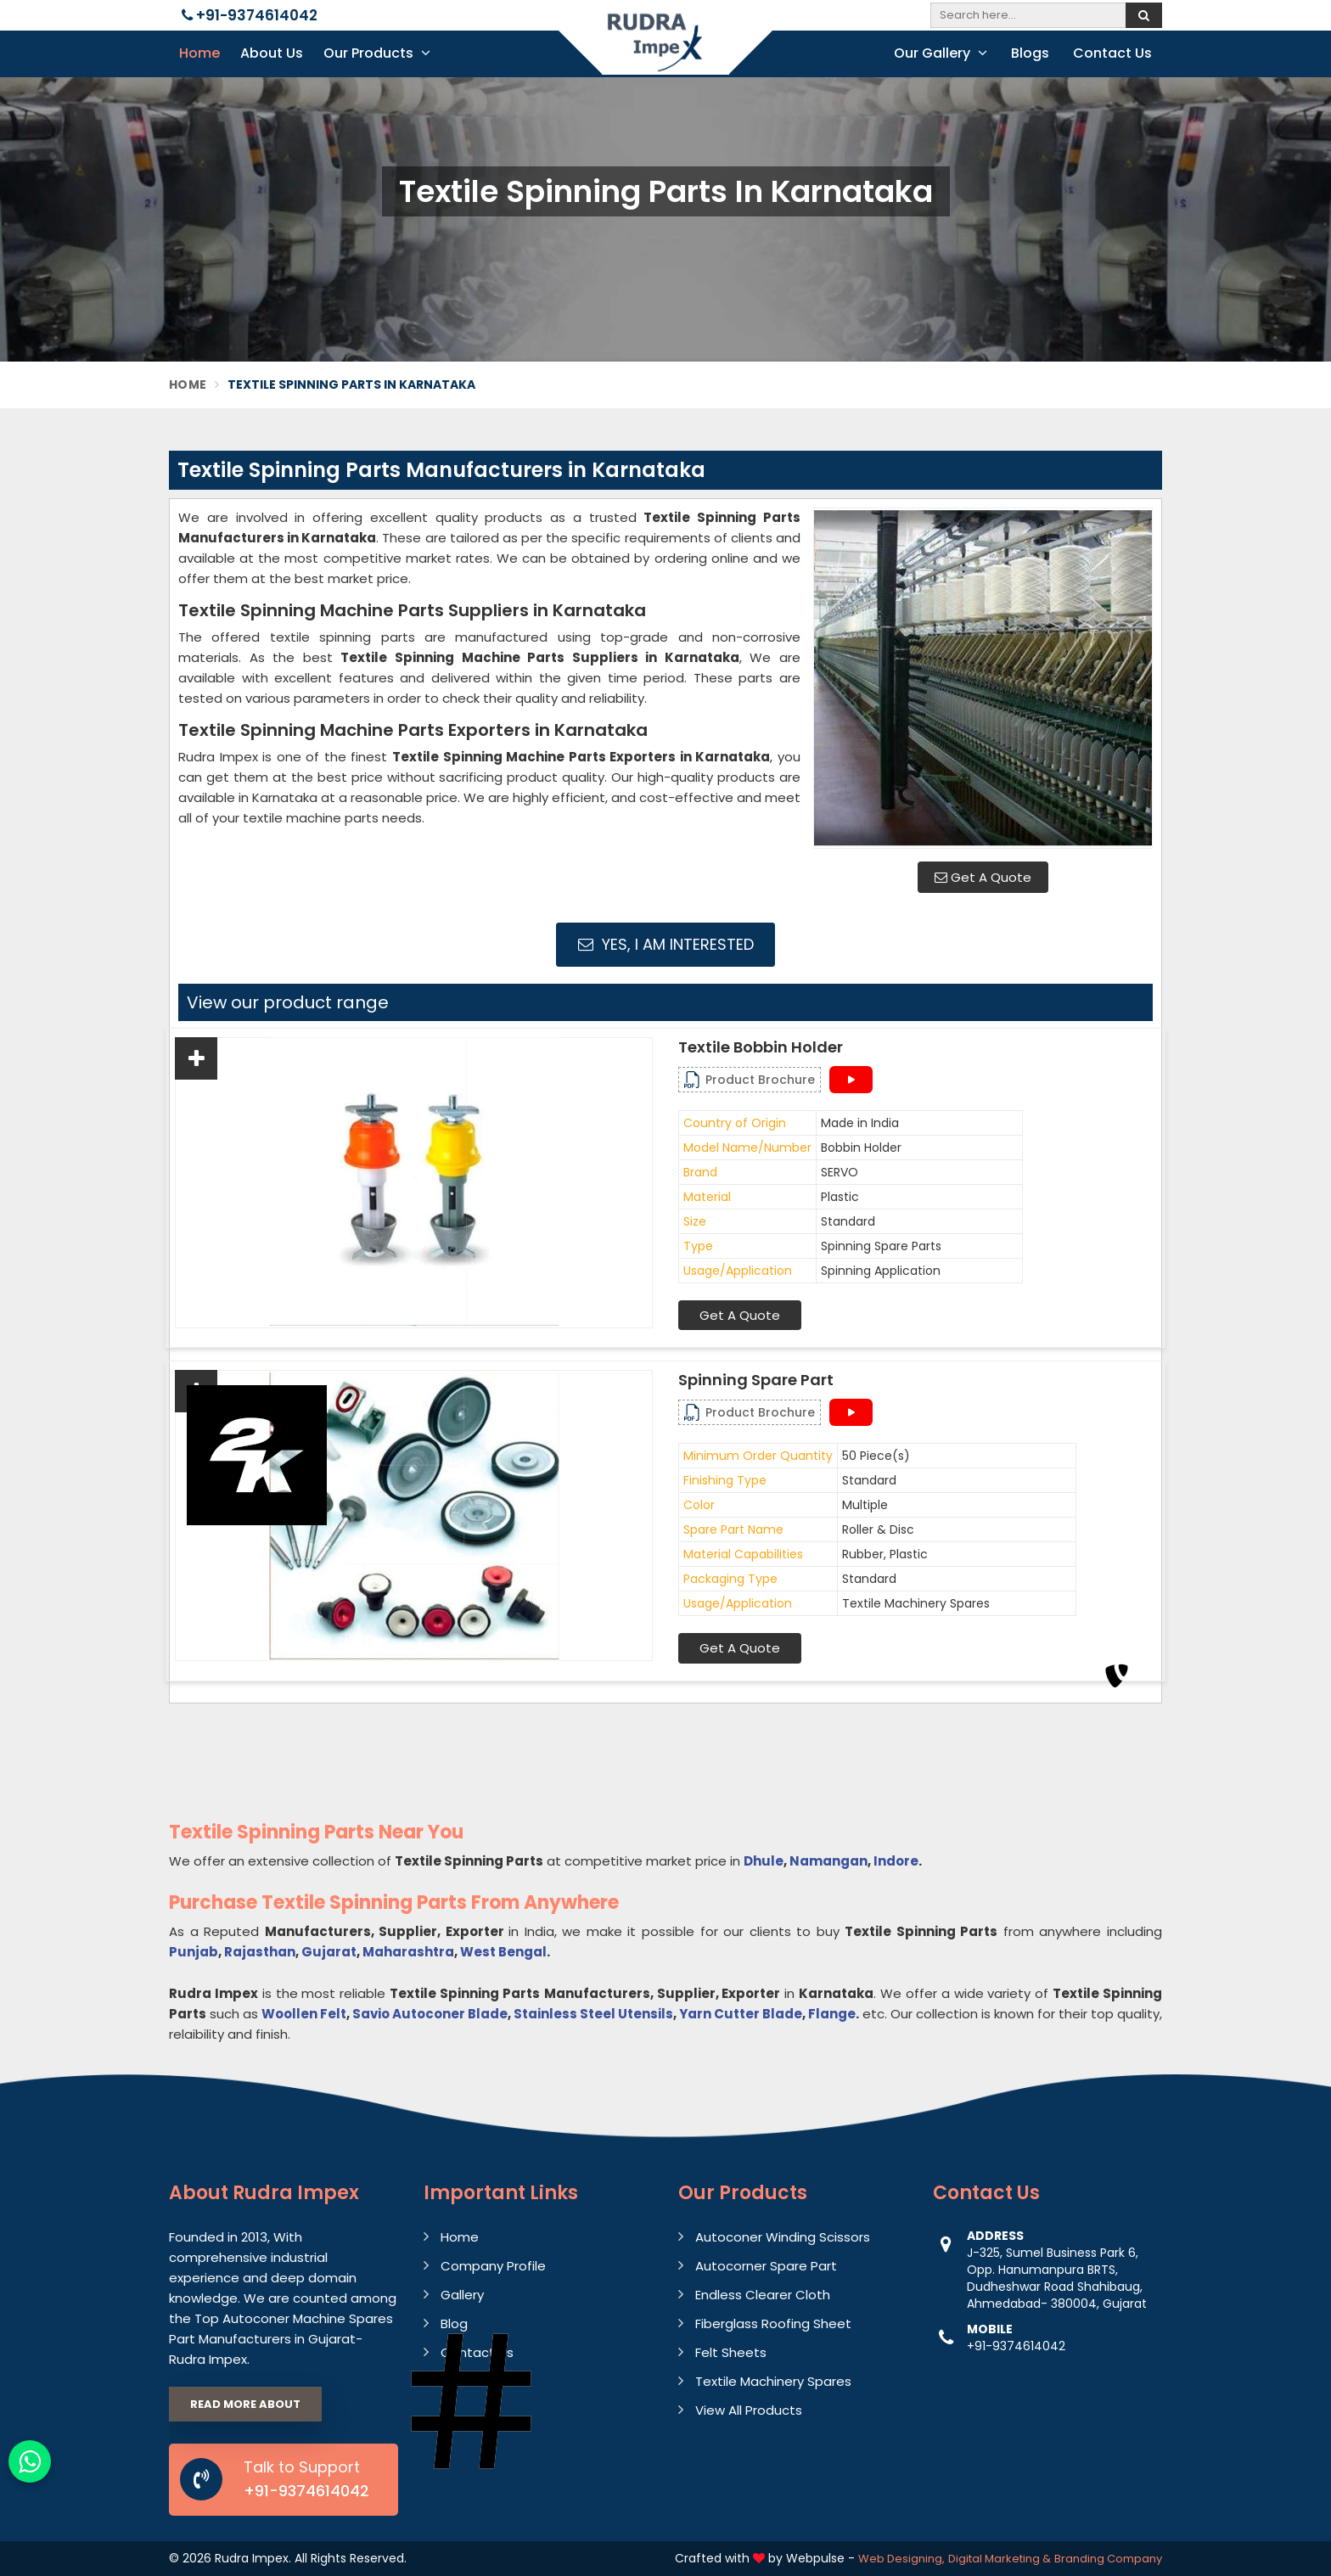  What do you see at coordinates (256, 1455) in the screenshot?
I see `2K Games company logo` at bounding box center [256, 1455].